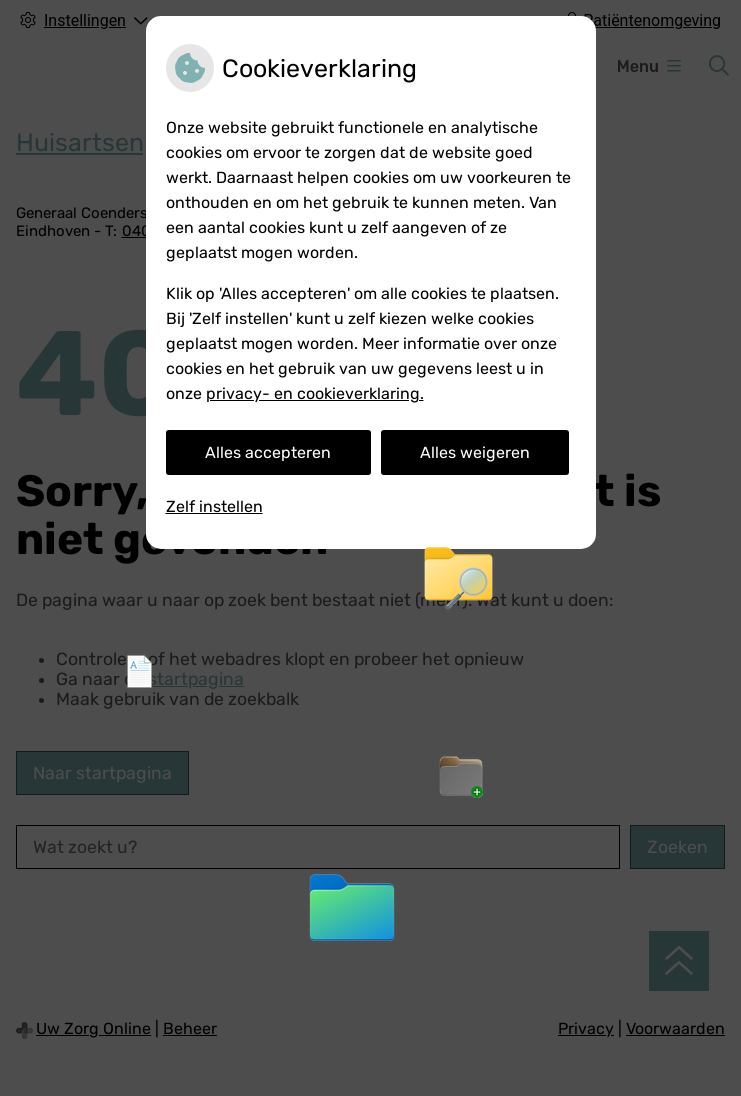  What do you see at coordinates (461, 776) in the screenshot?
I see `create a new folder` at bounding box center [461, 776].